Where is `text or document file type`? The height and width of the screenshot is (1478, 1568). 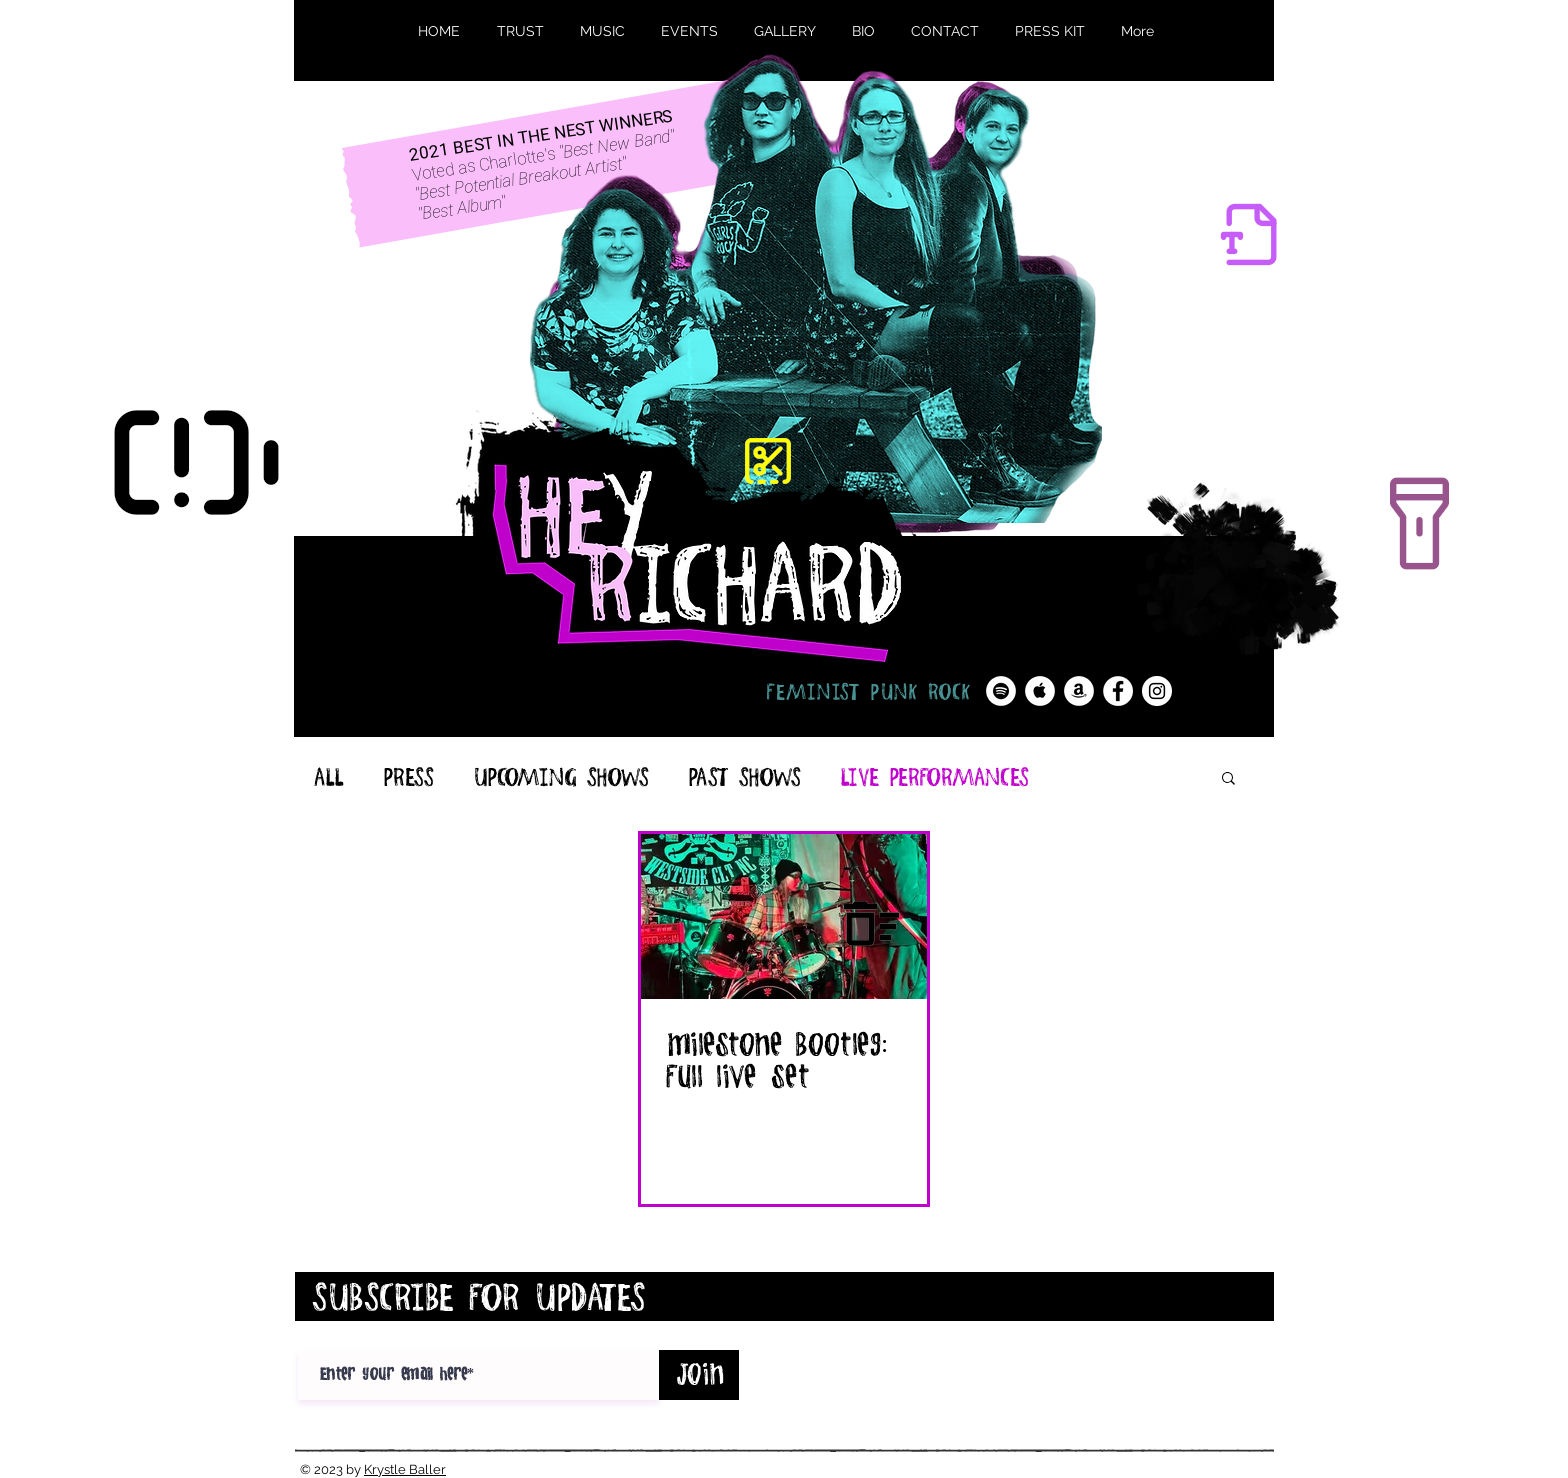 text or document file type is located at coordinates (1251, 234).